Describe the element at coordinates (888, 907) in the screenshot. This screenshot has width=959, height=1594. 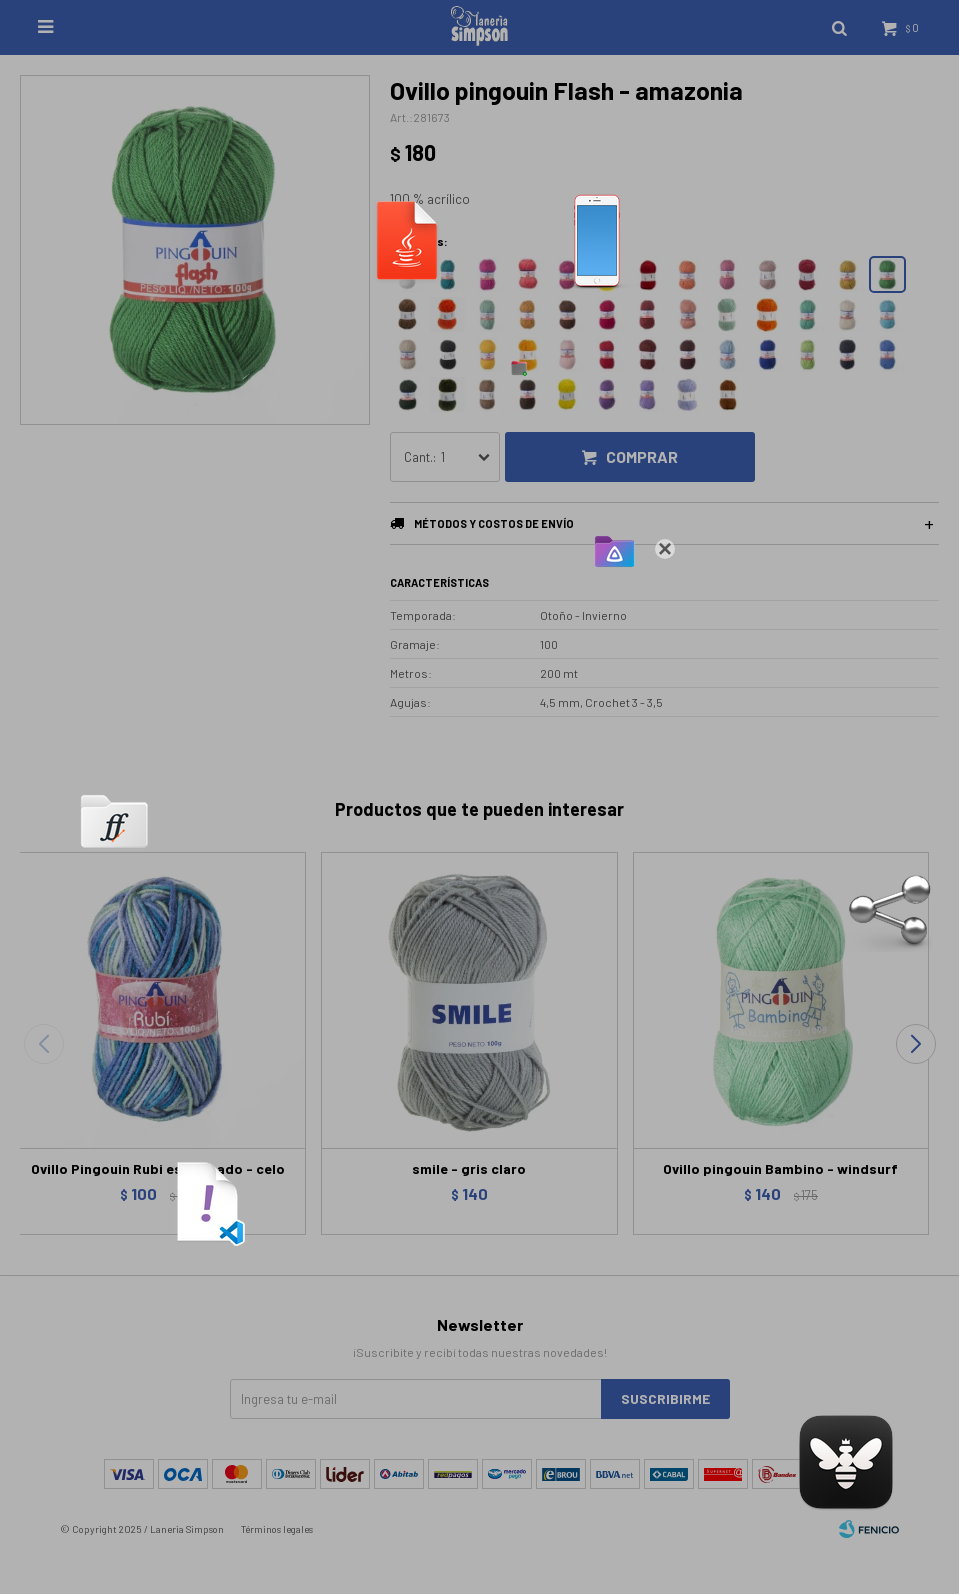
I see `access sharing and network preferences` at that location.